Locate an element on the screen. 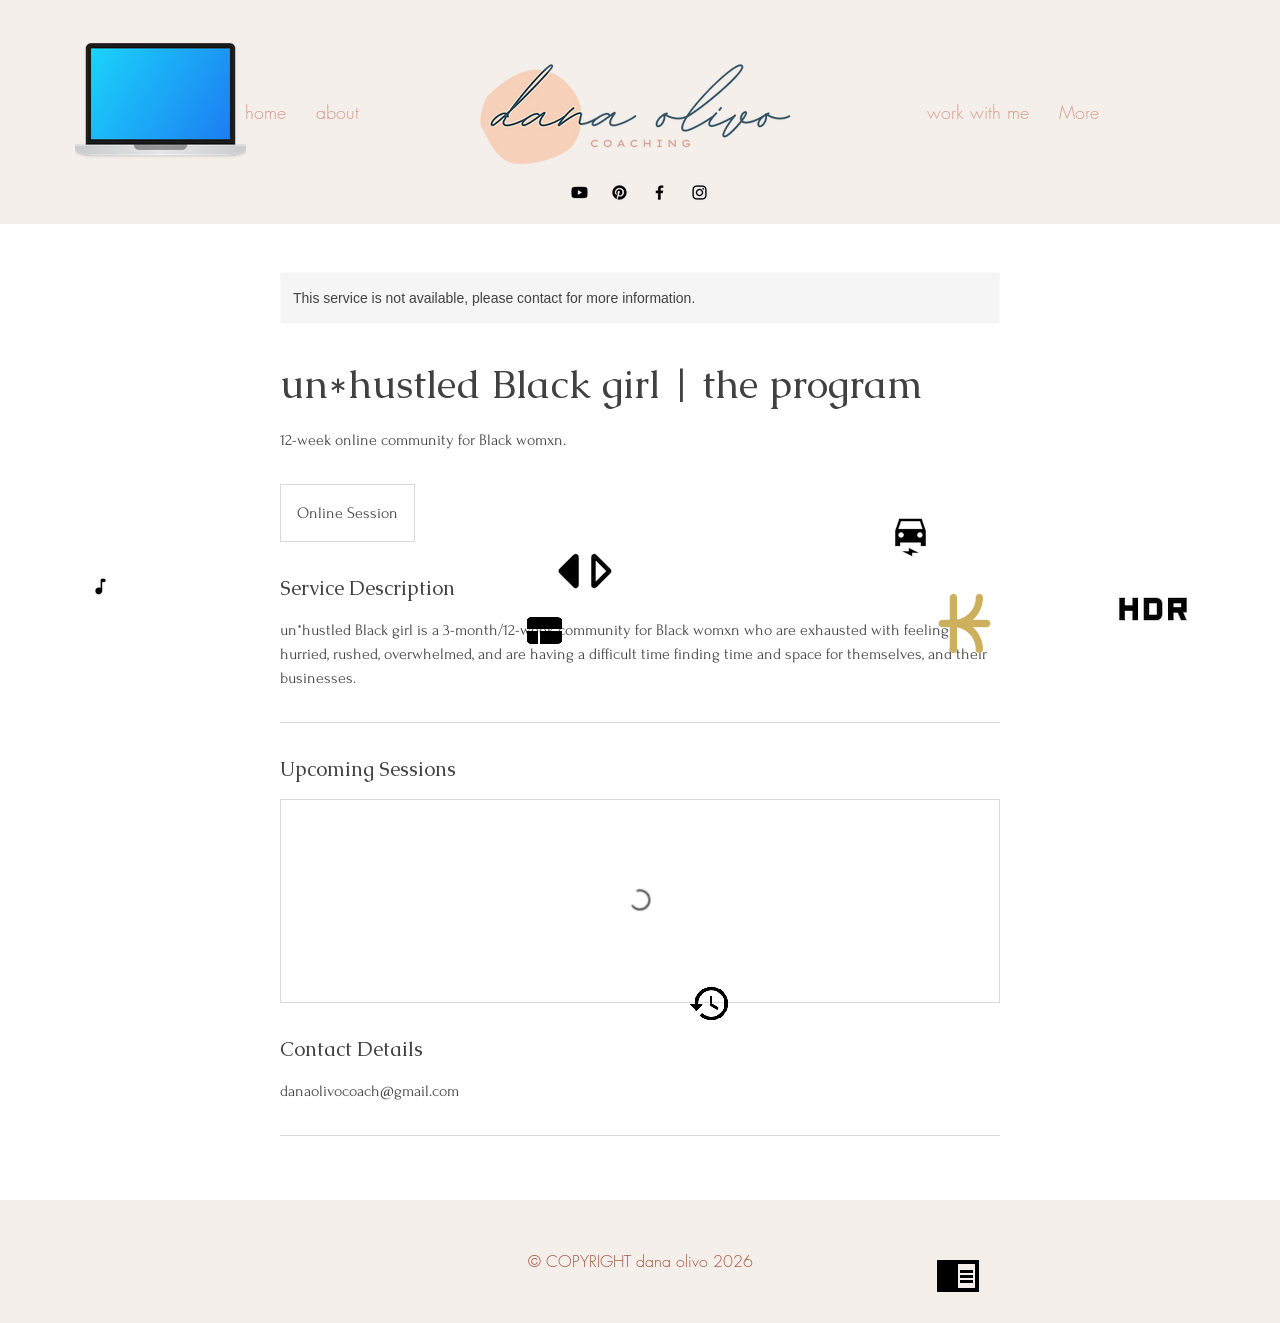 Image resolution: width=1280 pixels, height=1323 pixels. laptop or portable computer device is located at coordinates (160, 96).